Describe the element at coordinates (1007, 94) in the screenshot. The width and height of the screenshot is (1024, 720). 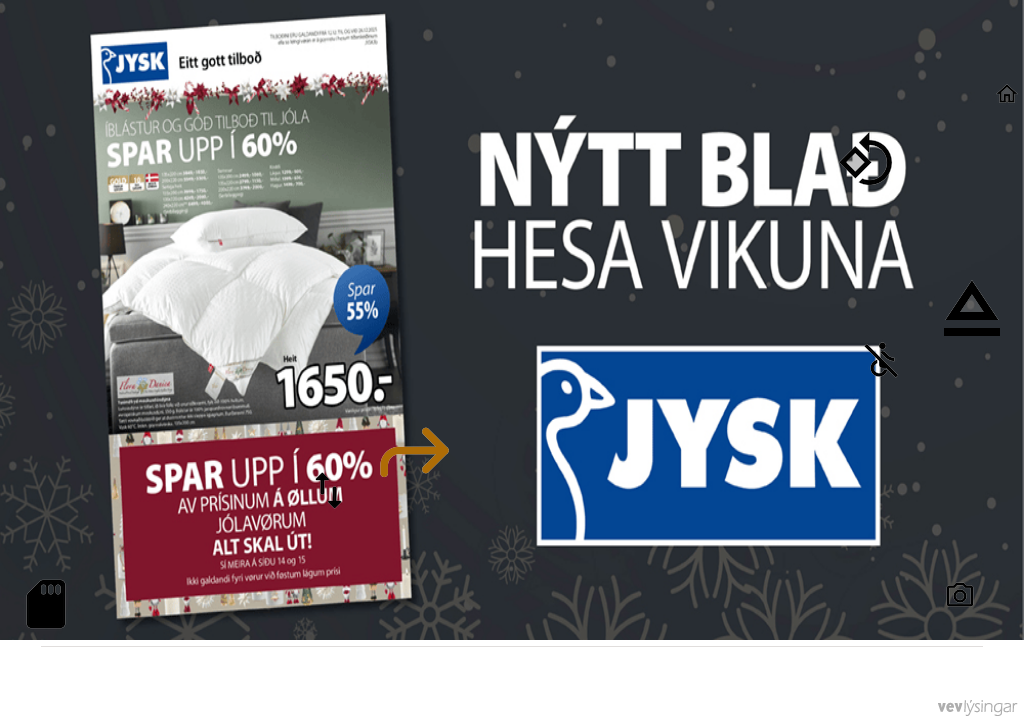
I see `navigate to the home screen` at that location.